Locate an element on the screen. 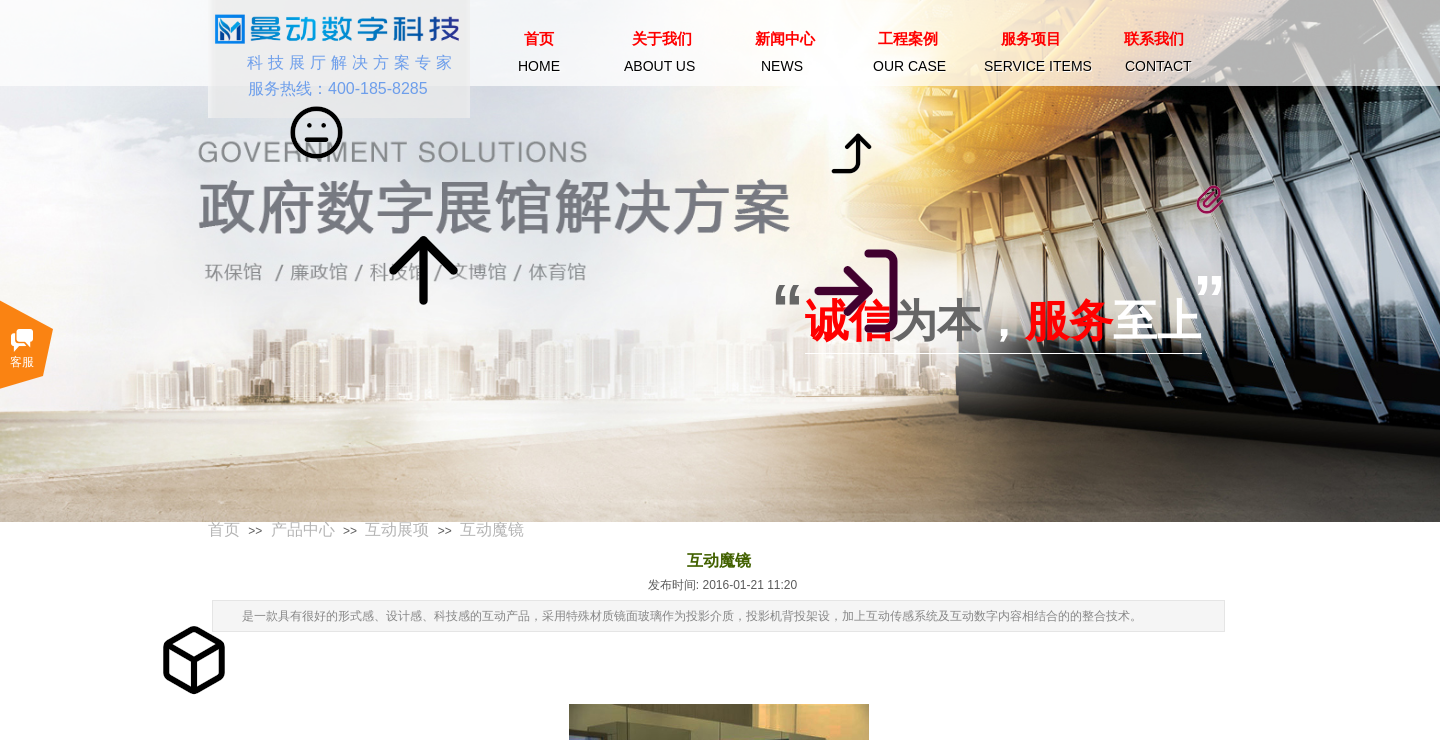 The height and width of the screenshot is (740, 1440). attach a file to your message is located at coordinates (1209, 199).